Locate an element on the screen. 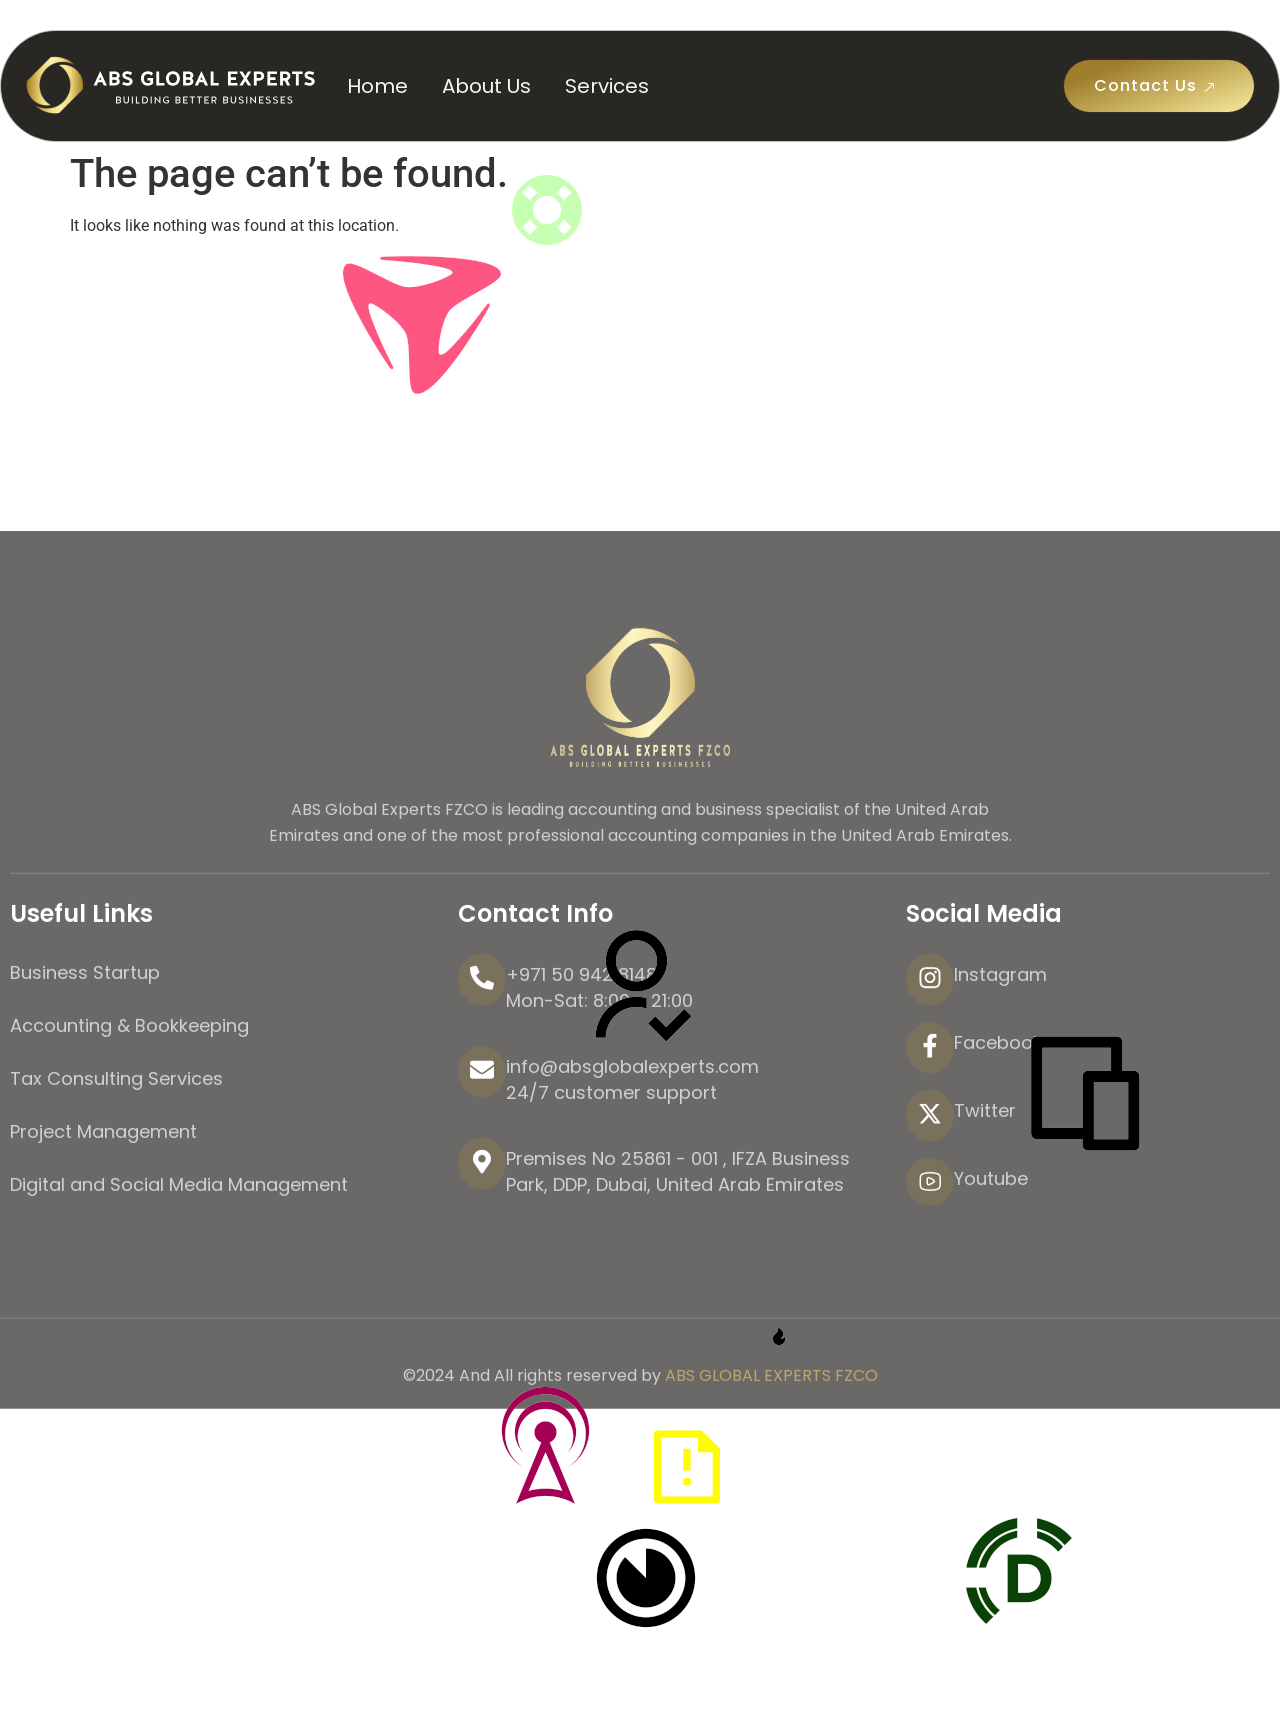 The image size is (1280, 1722). statuspal brand logo is located at coordinates (545, 1445).